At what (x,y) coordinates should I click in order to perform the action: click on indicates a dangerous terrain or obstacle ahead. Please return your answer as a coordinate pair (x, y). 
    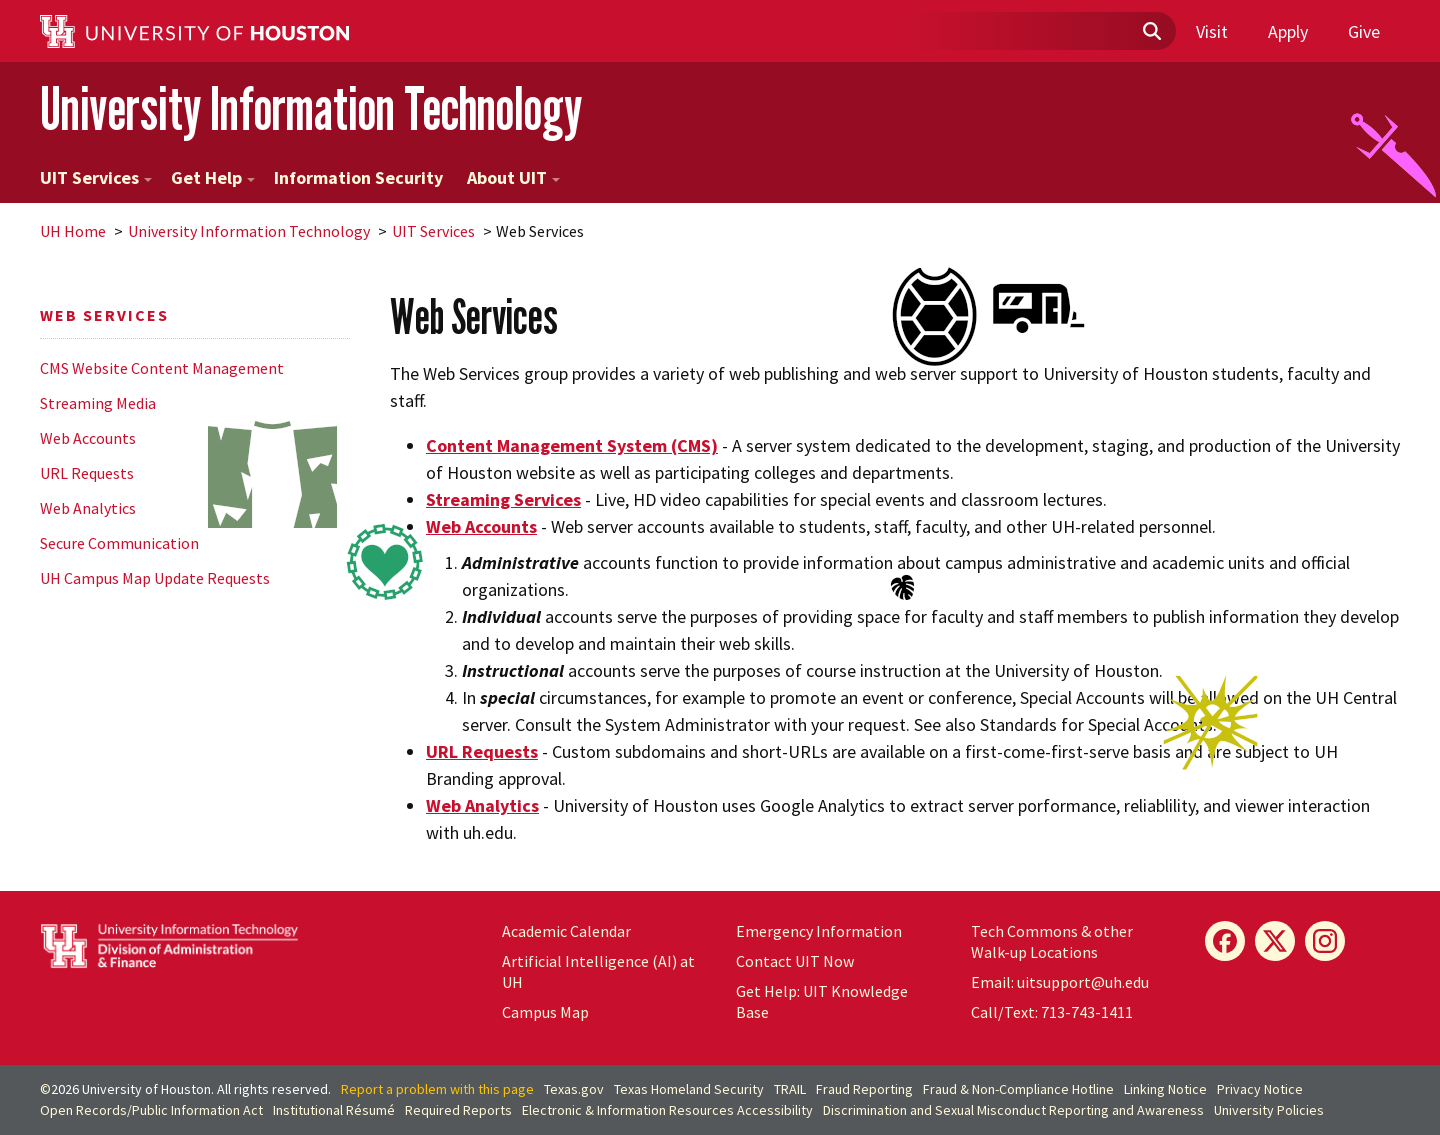
    Looking at the image, I should click on (272, 463).